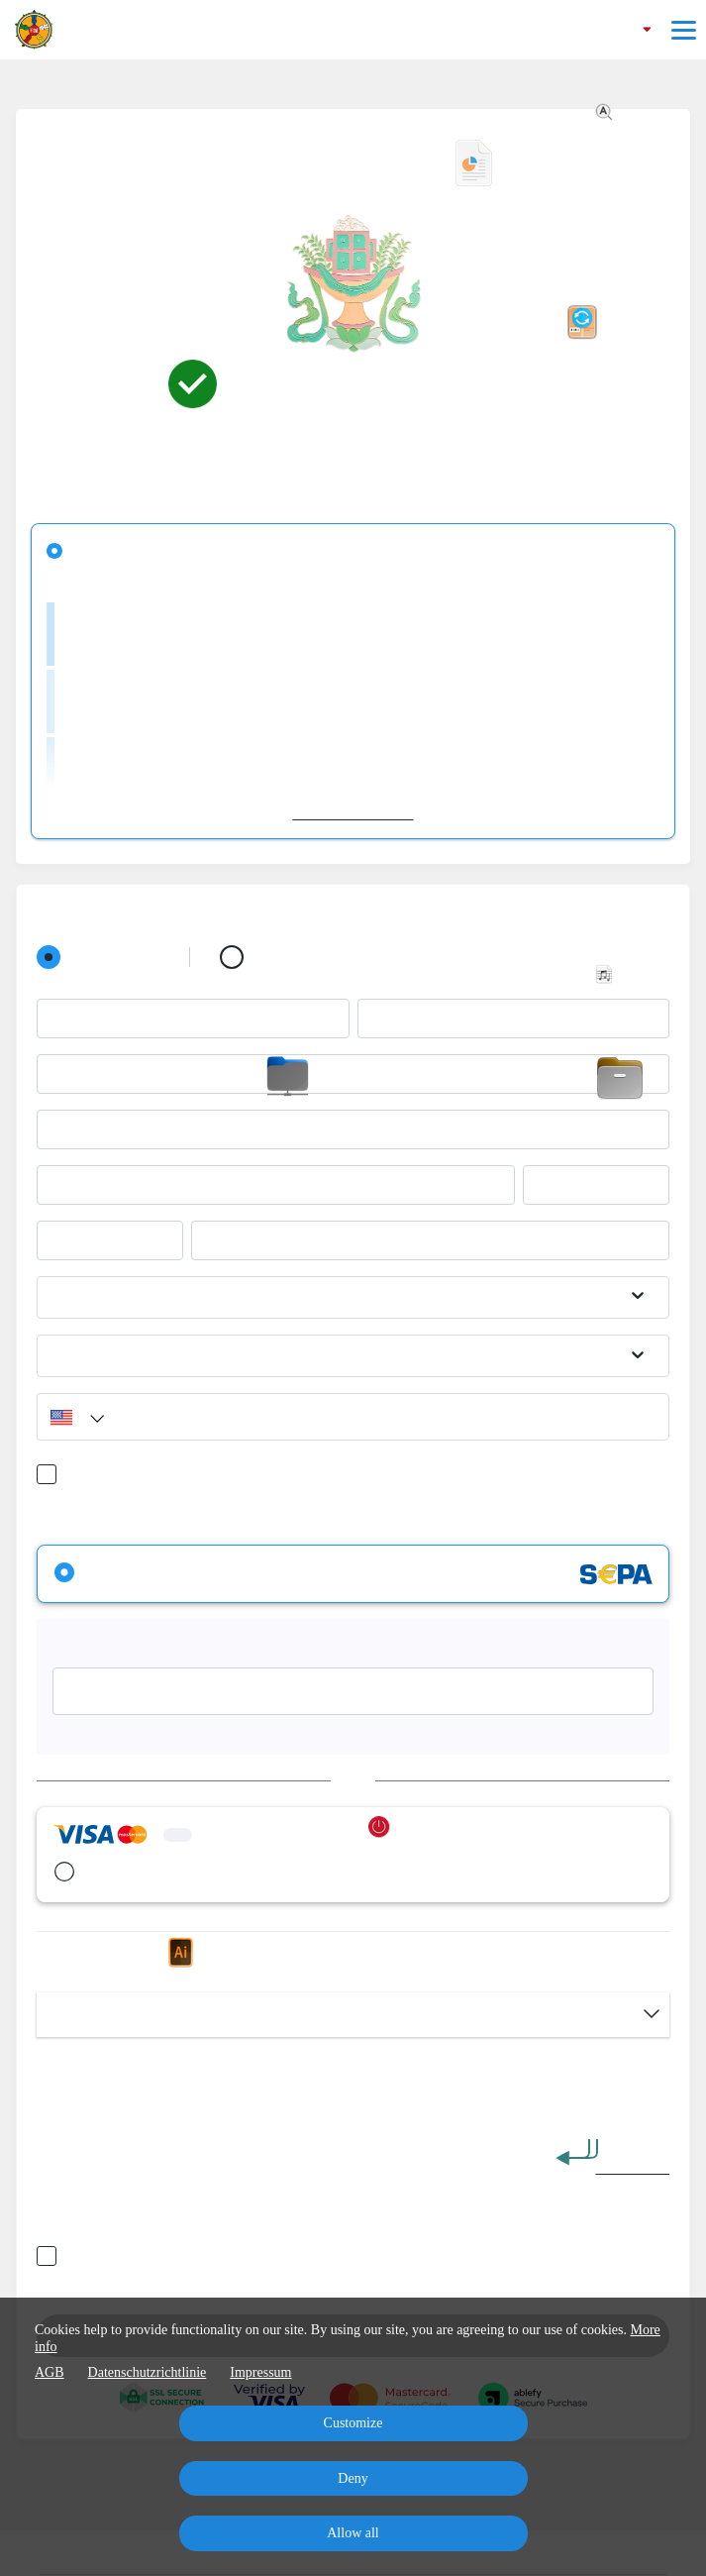 This screenshot has height=2576, width=706. What do you see at coordinates (576, 2149) in the screenshot?
I see `reply to all recipients of an email` at bounding box center [576, 2149].